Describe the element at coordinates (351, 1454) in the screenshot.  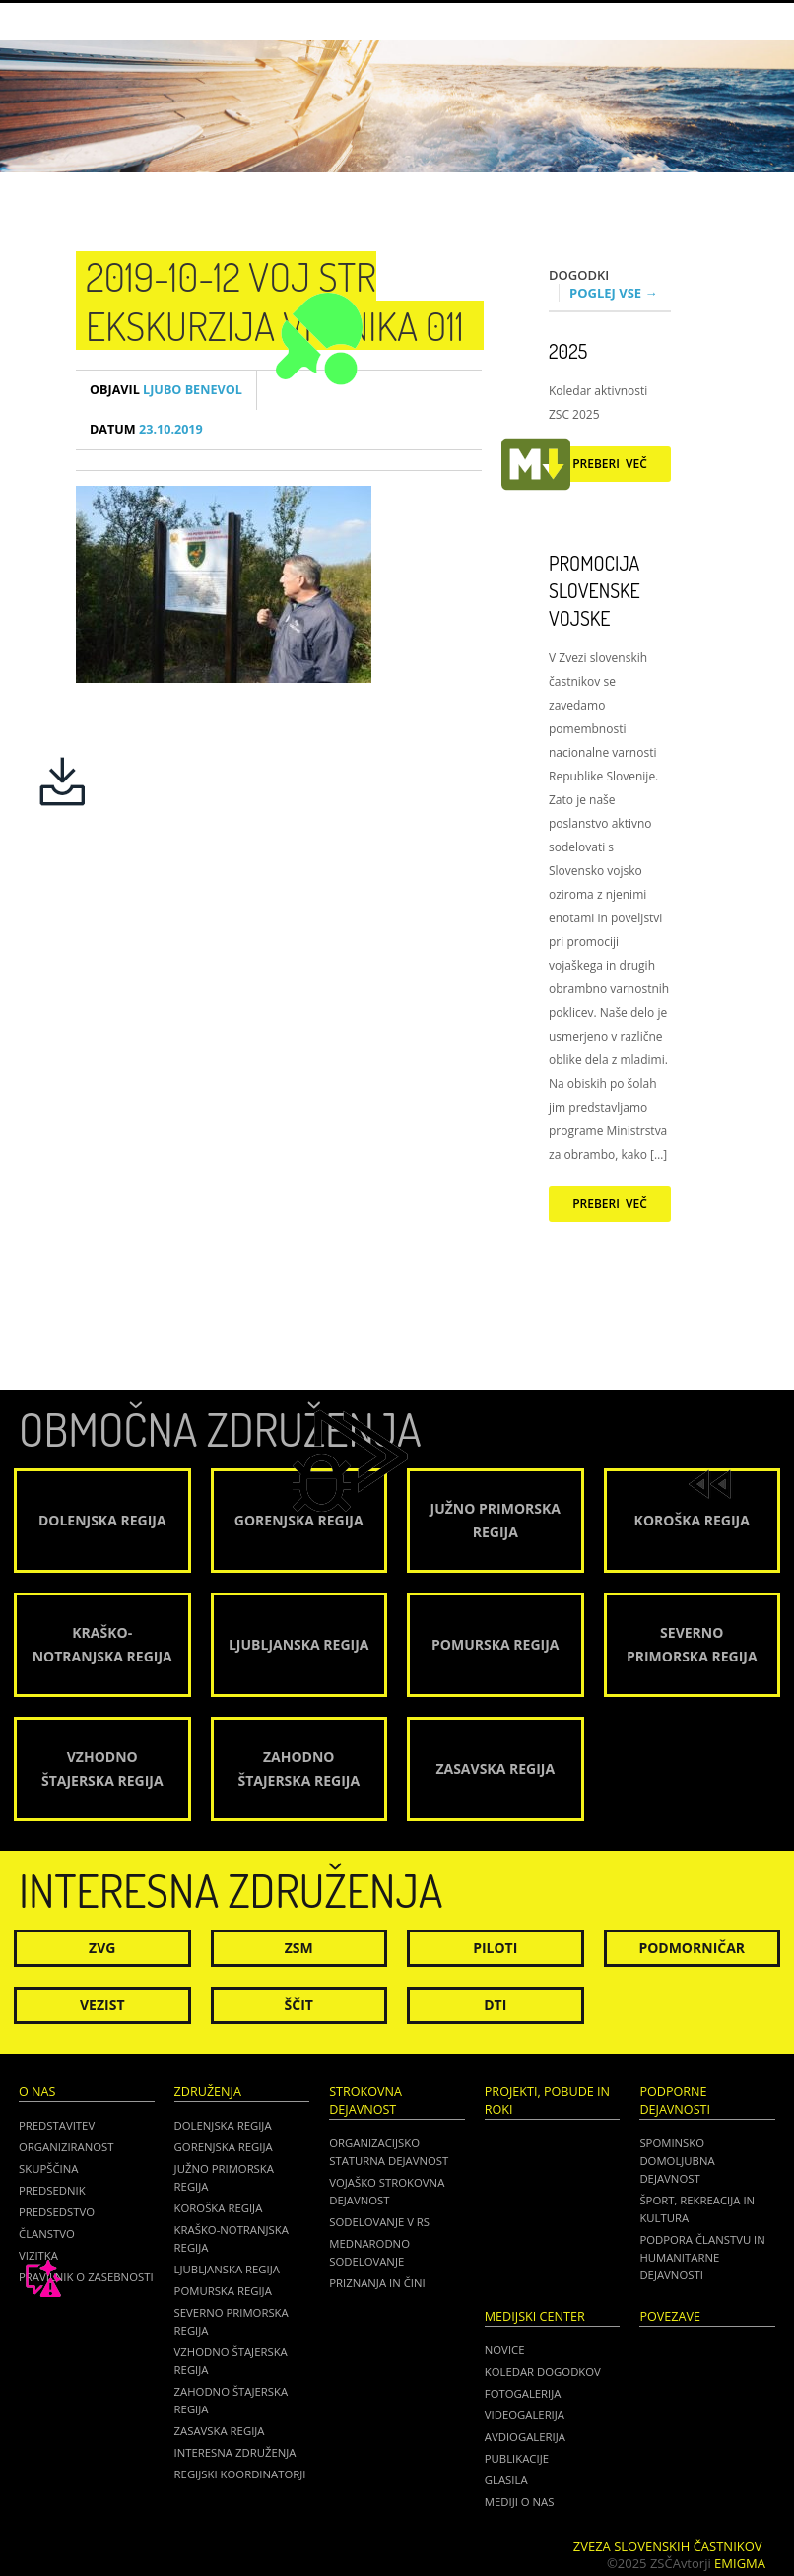
I see `run debugger on all files or projects` at that location.